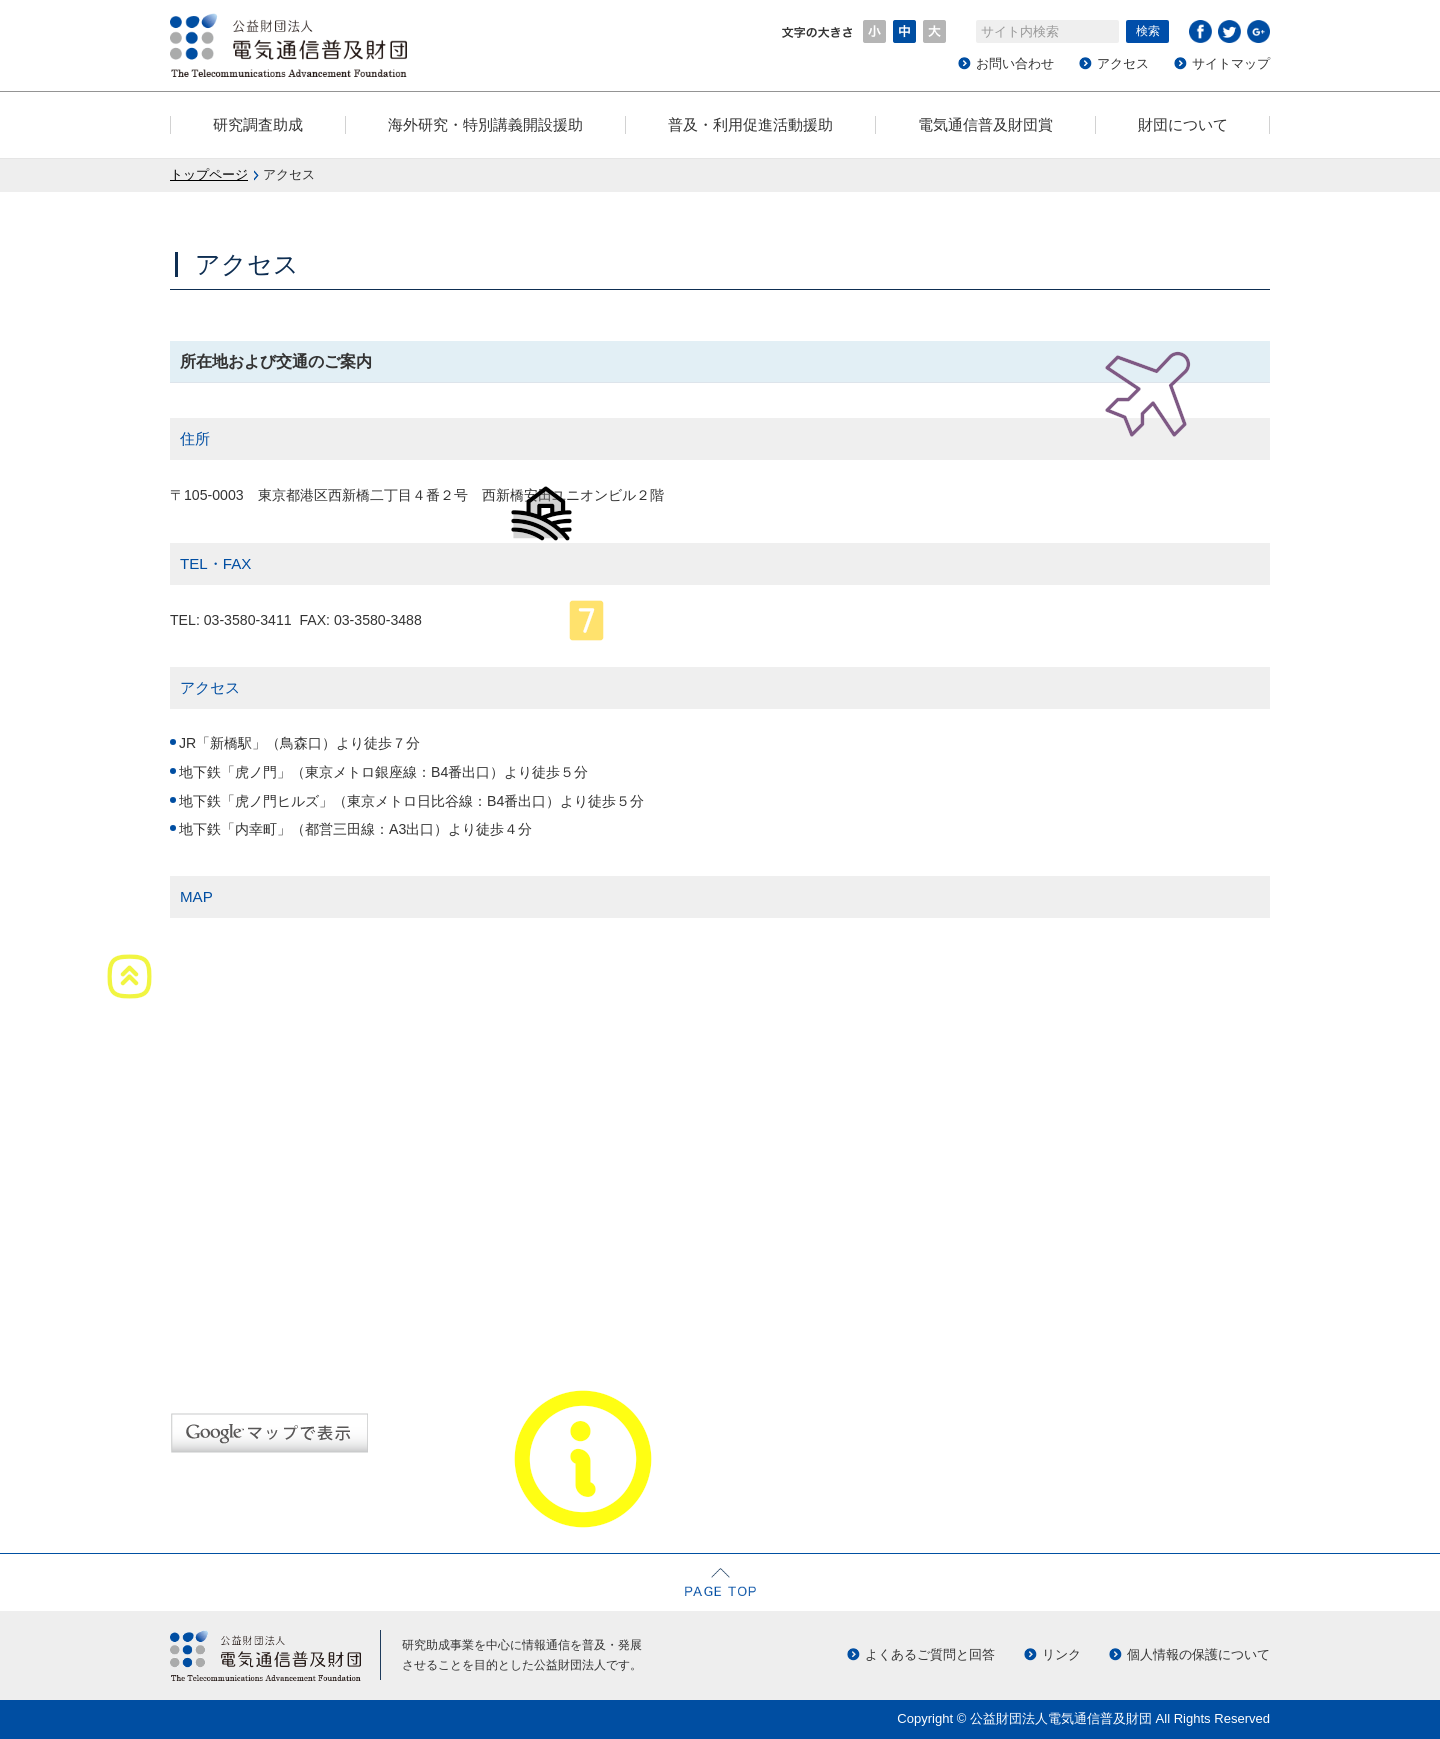 This screenshot has height=1739, width=1440. What do you see at coordinates (129, 976) in the screenshot?
I see `scroll to top of page` at bounding box center [129, 976].